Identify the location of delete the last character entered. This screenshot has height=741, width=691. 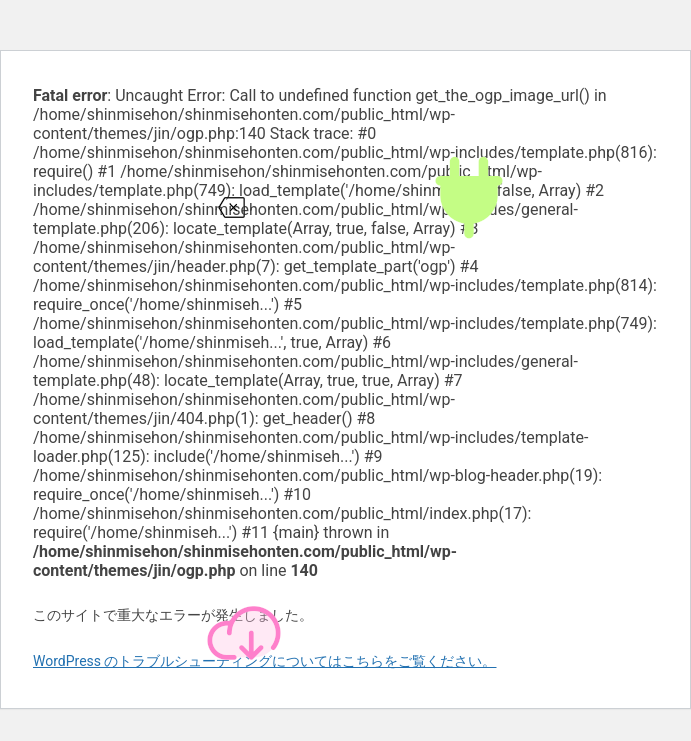
(232, 207).